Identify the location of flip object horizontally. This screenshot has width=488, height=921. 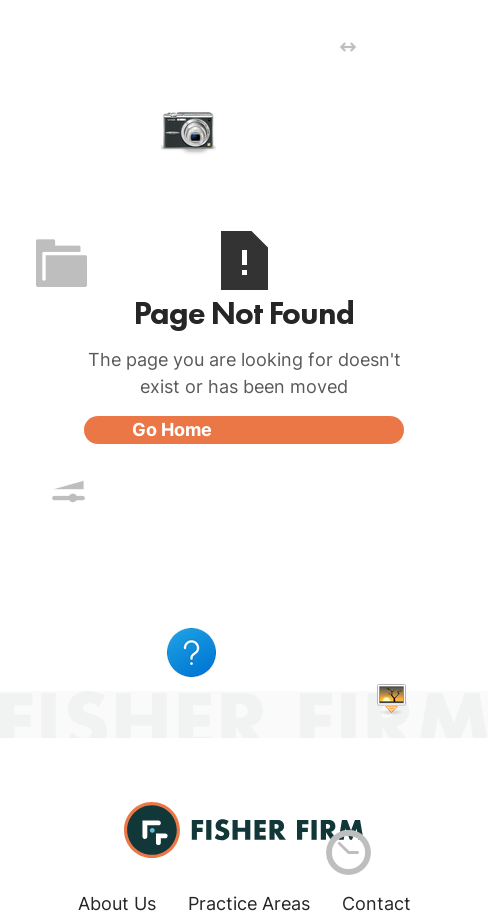
(348, 47).